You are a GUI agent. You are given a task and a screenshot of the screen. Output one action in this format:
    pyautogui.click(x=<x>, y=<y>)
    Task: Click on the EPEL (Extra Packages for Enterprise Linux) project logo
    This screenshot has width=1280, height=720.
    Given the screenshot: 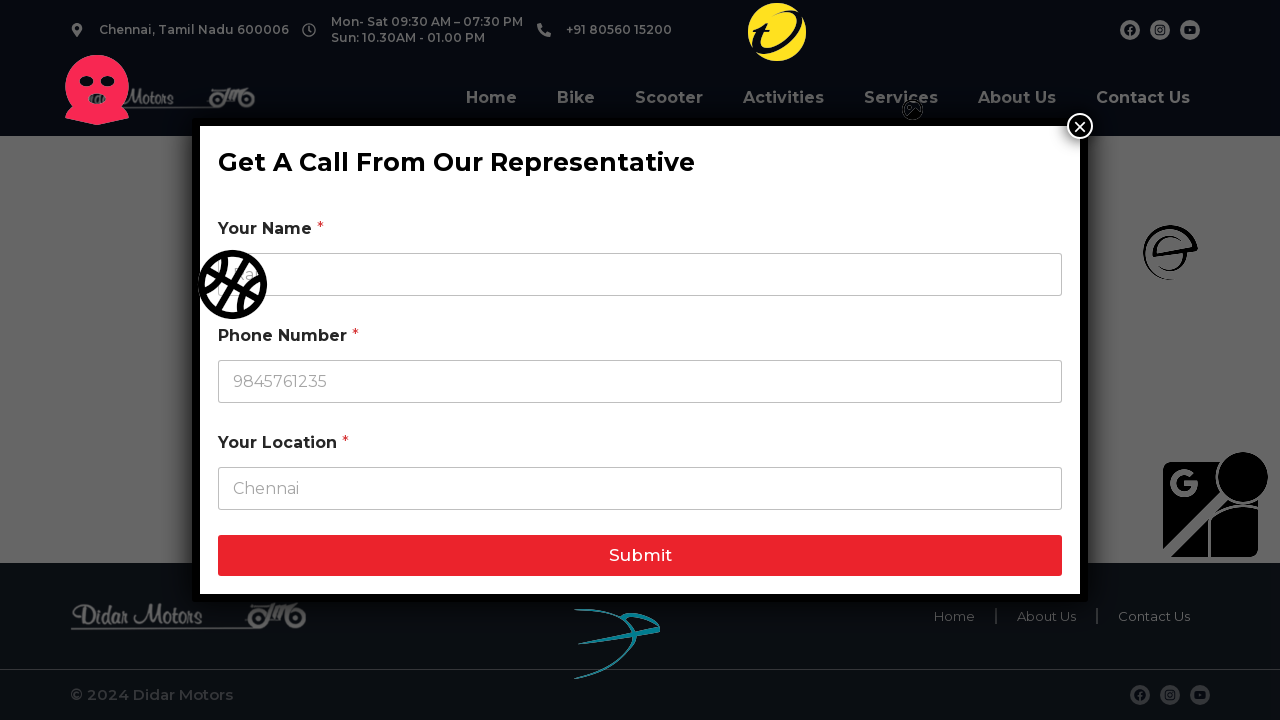 What is the action you would take?
    pyautogui.click(x=617, y=644)
    